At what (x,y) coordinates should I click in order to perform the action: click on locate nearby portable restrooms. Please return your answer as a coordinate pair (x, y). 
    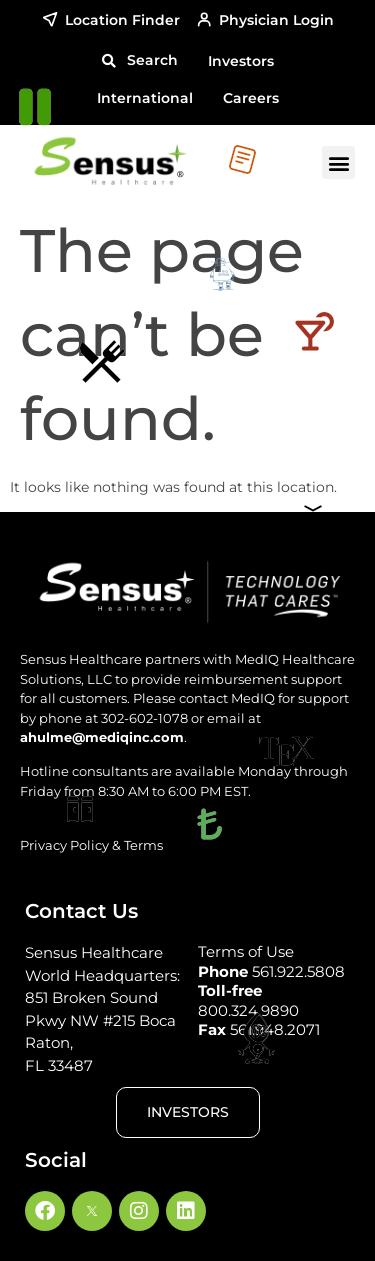
    Looking at the image, I should click on (80, 809).